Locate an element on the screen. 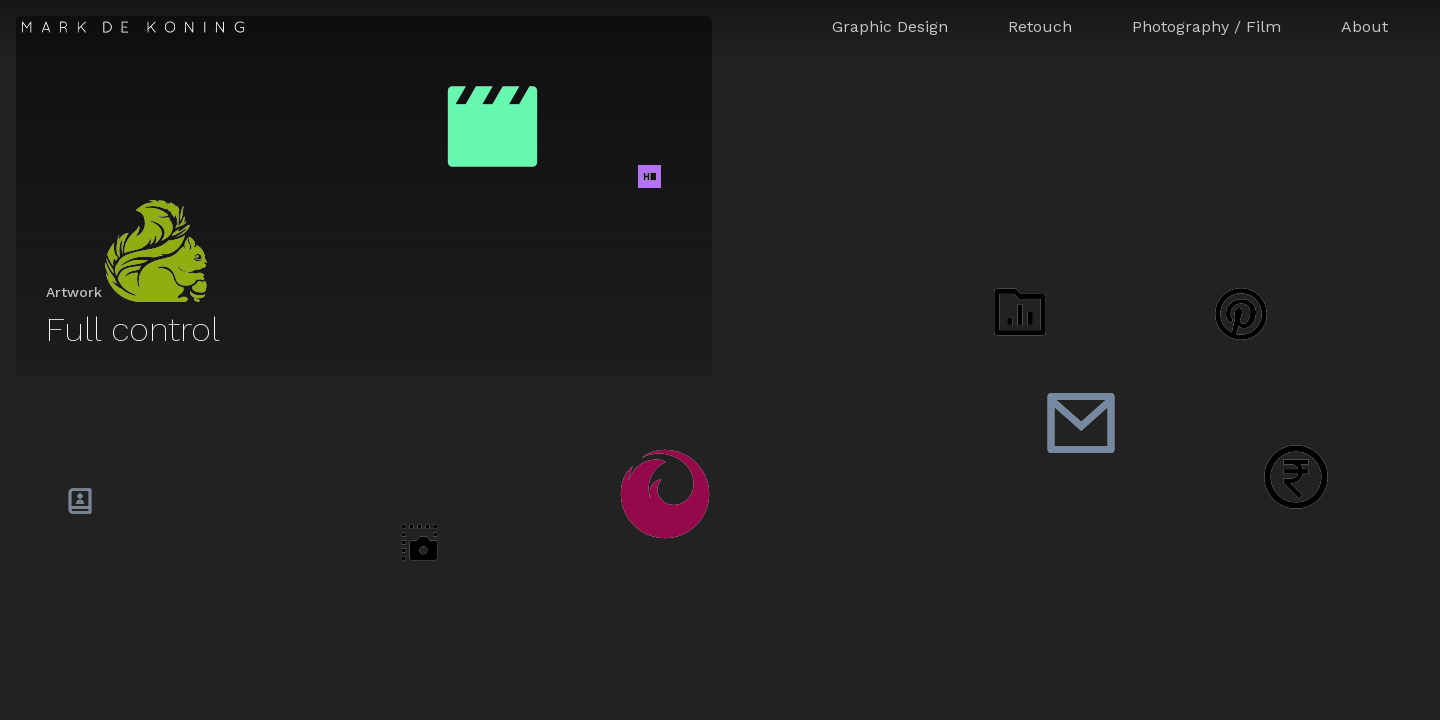 The width and height of the screenshot is (1440, 720). open Pinterest app is located at coordinates (1241, 314).